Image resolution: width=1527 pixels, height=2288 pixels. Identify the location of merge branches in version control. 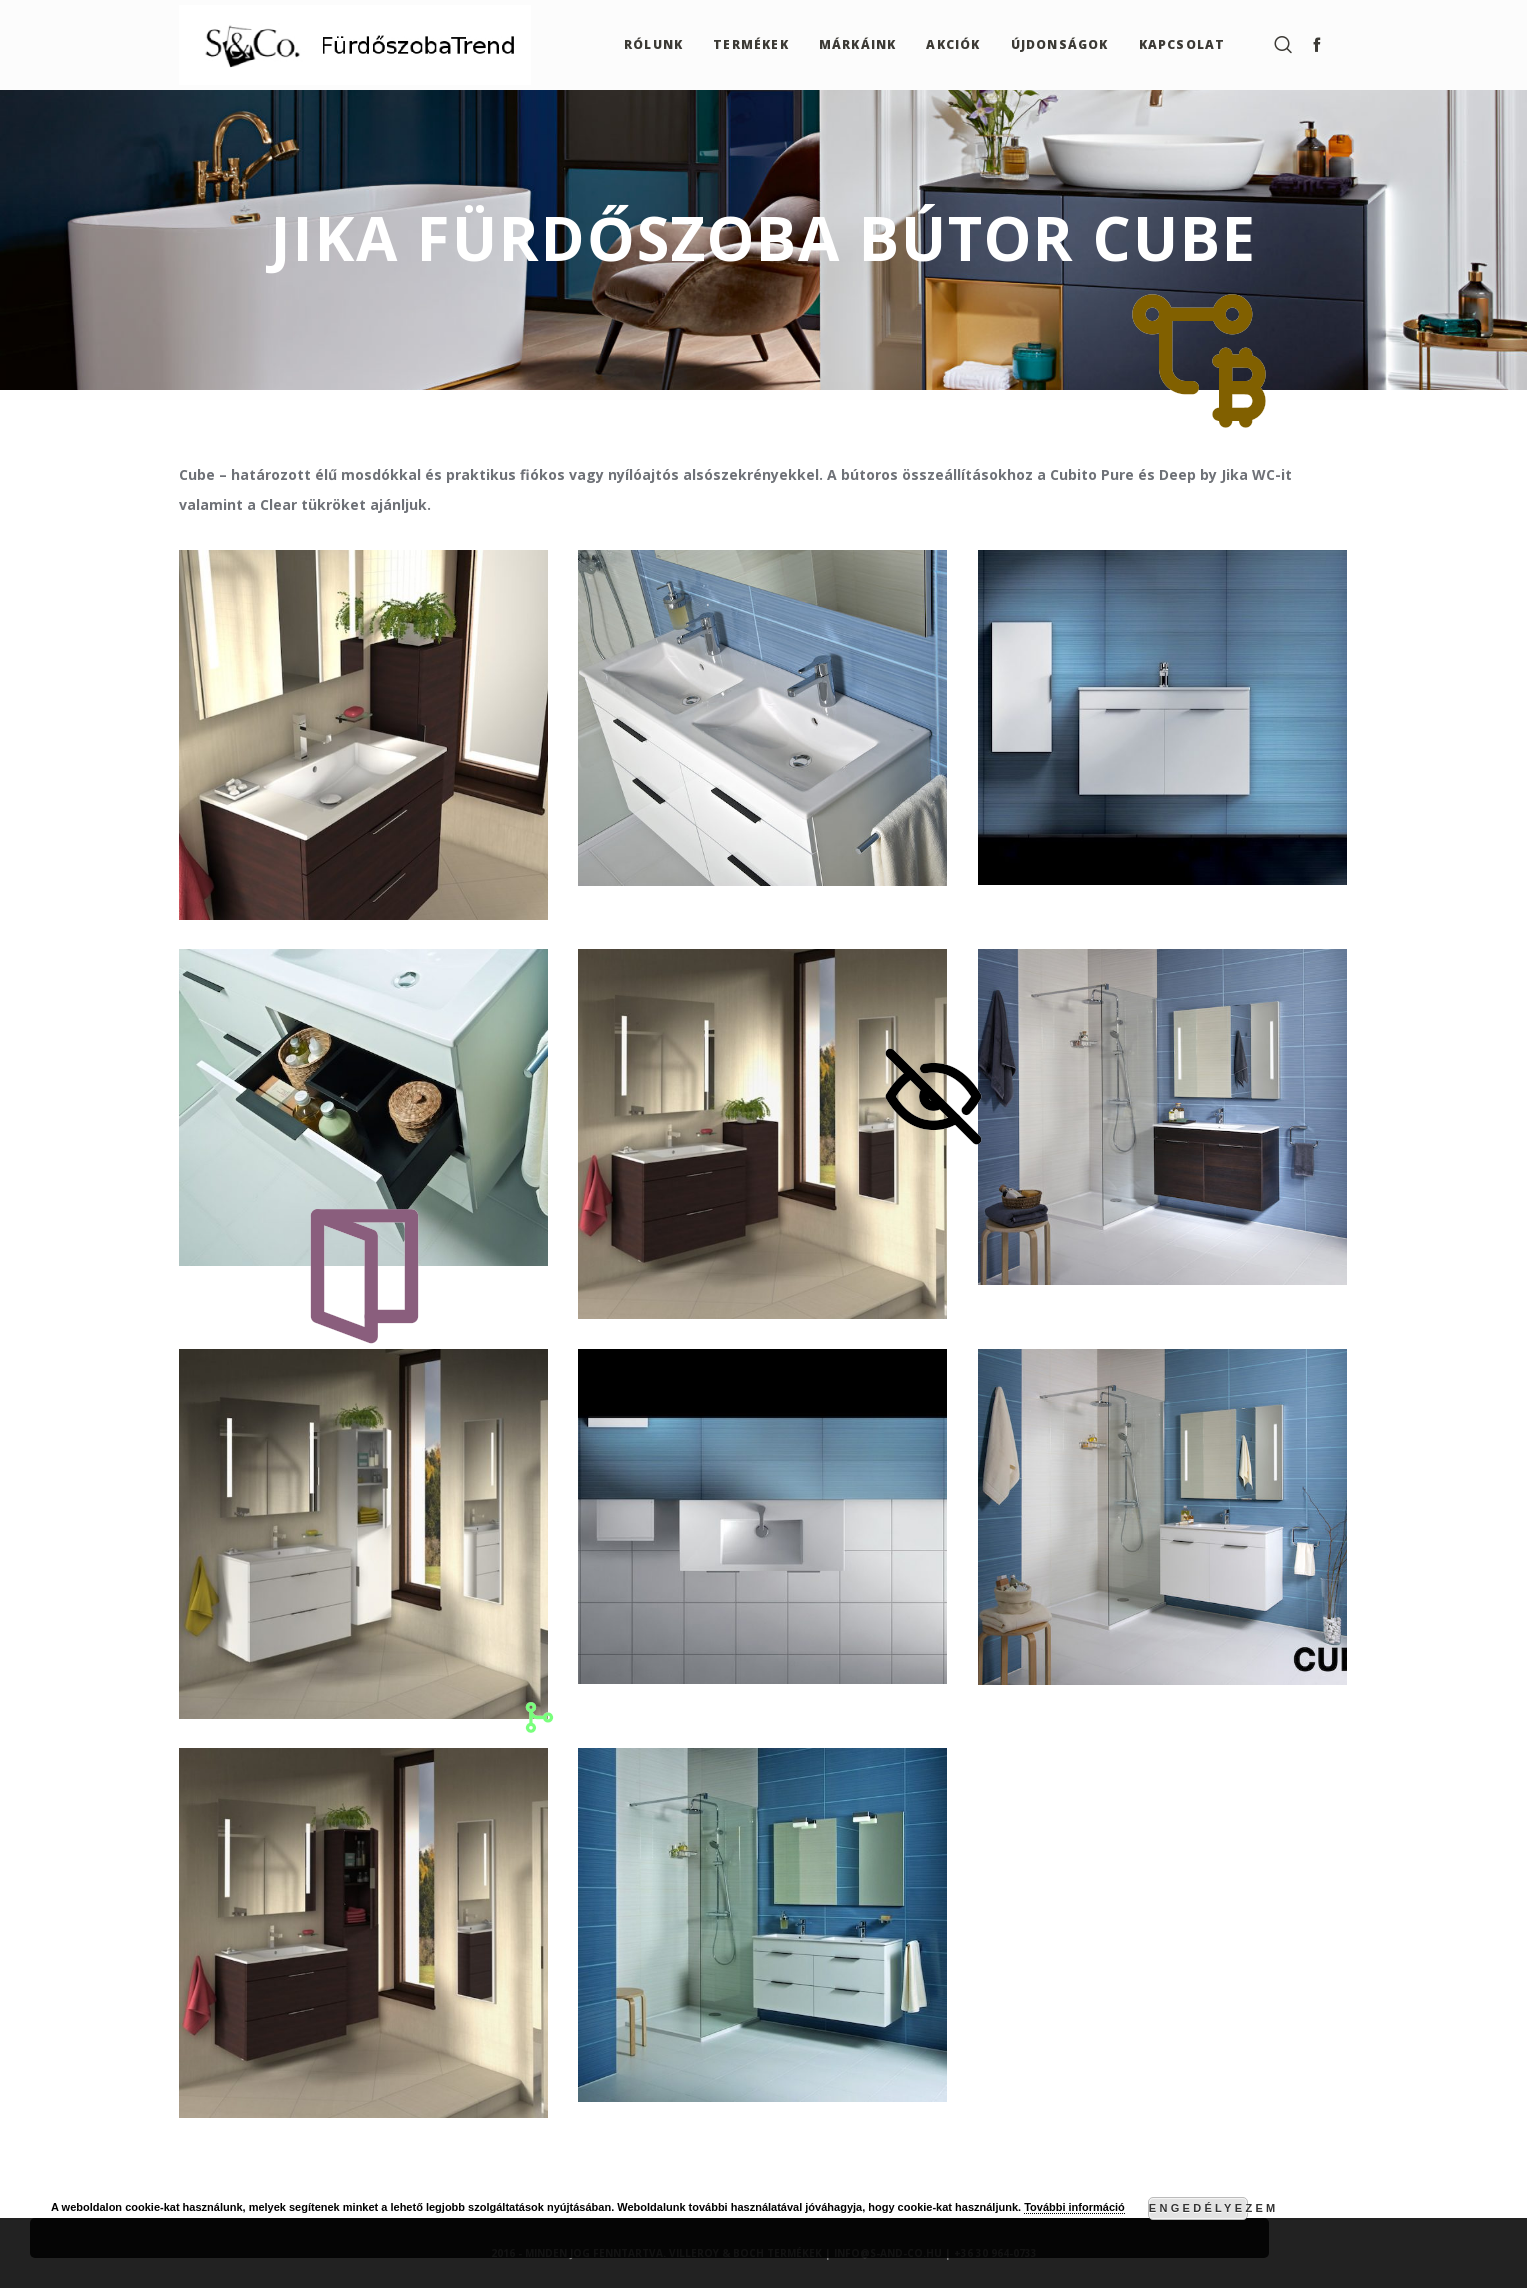
(539, 1717).